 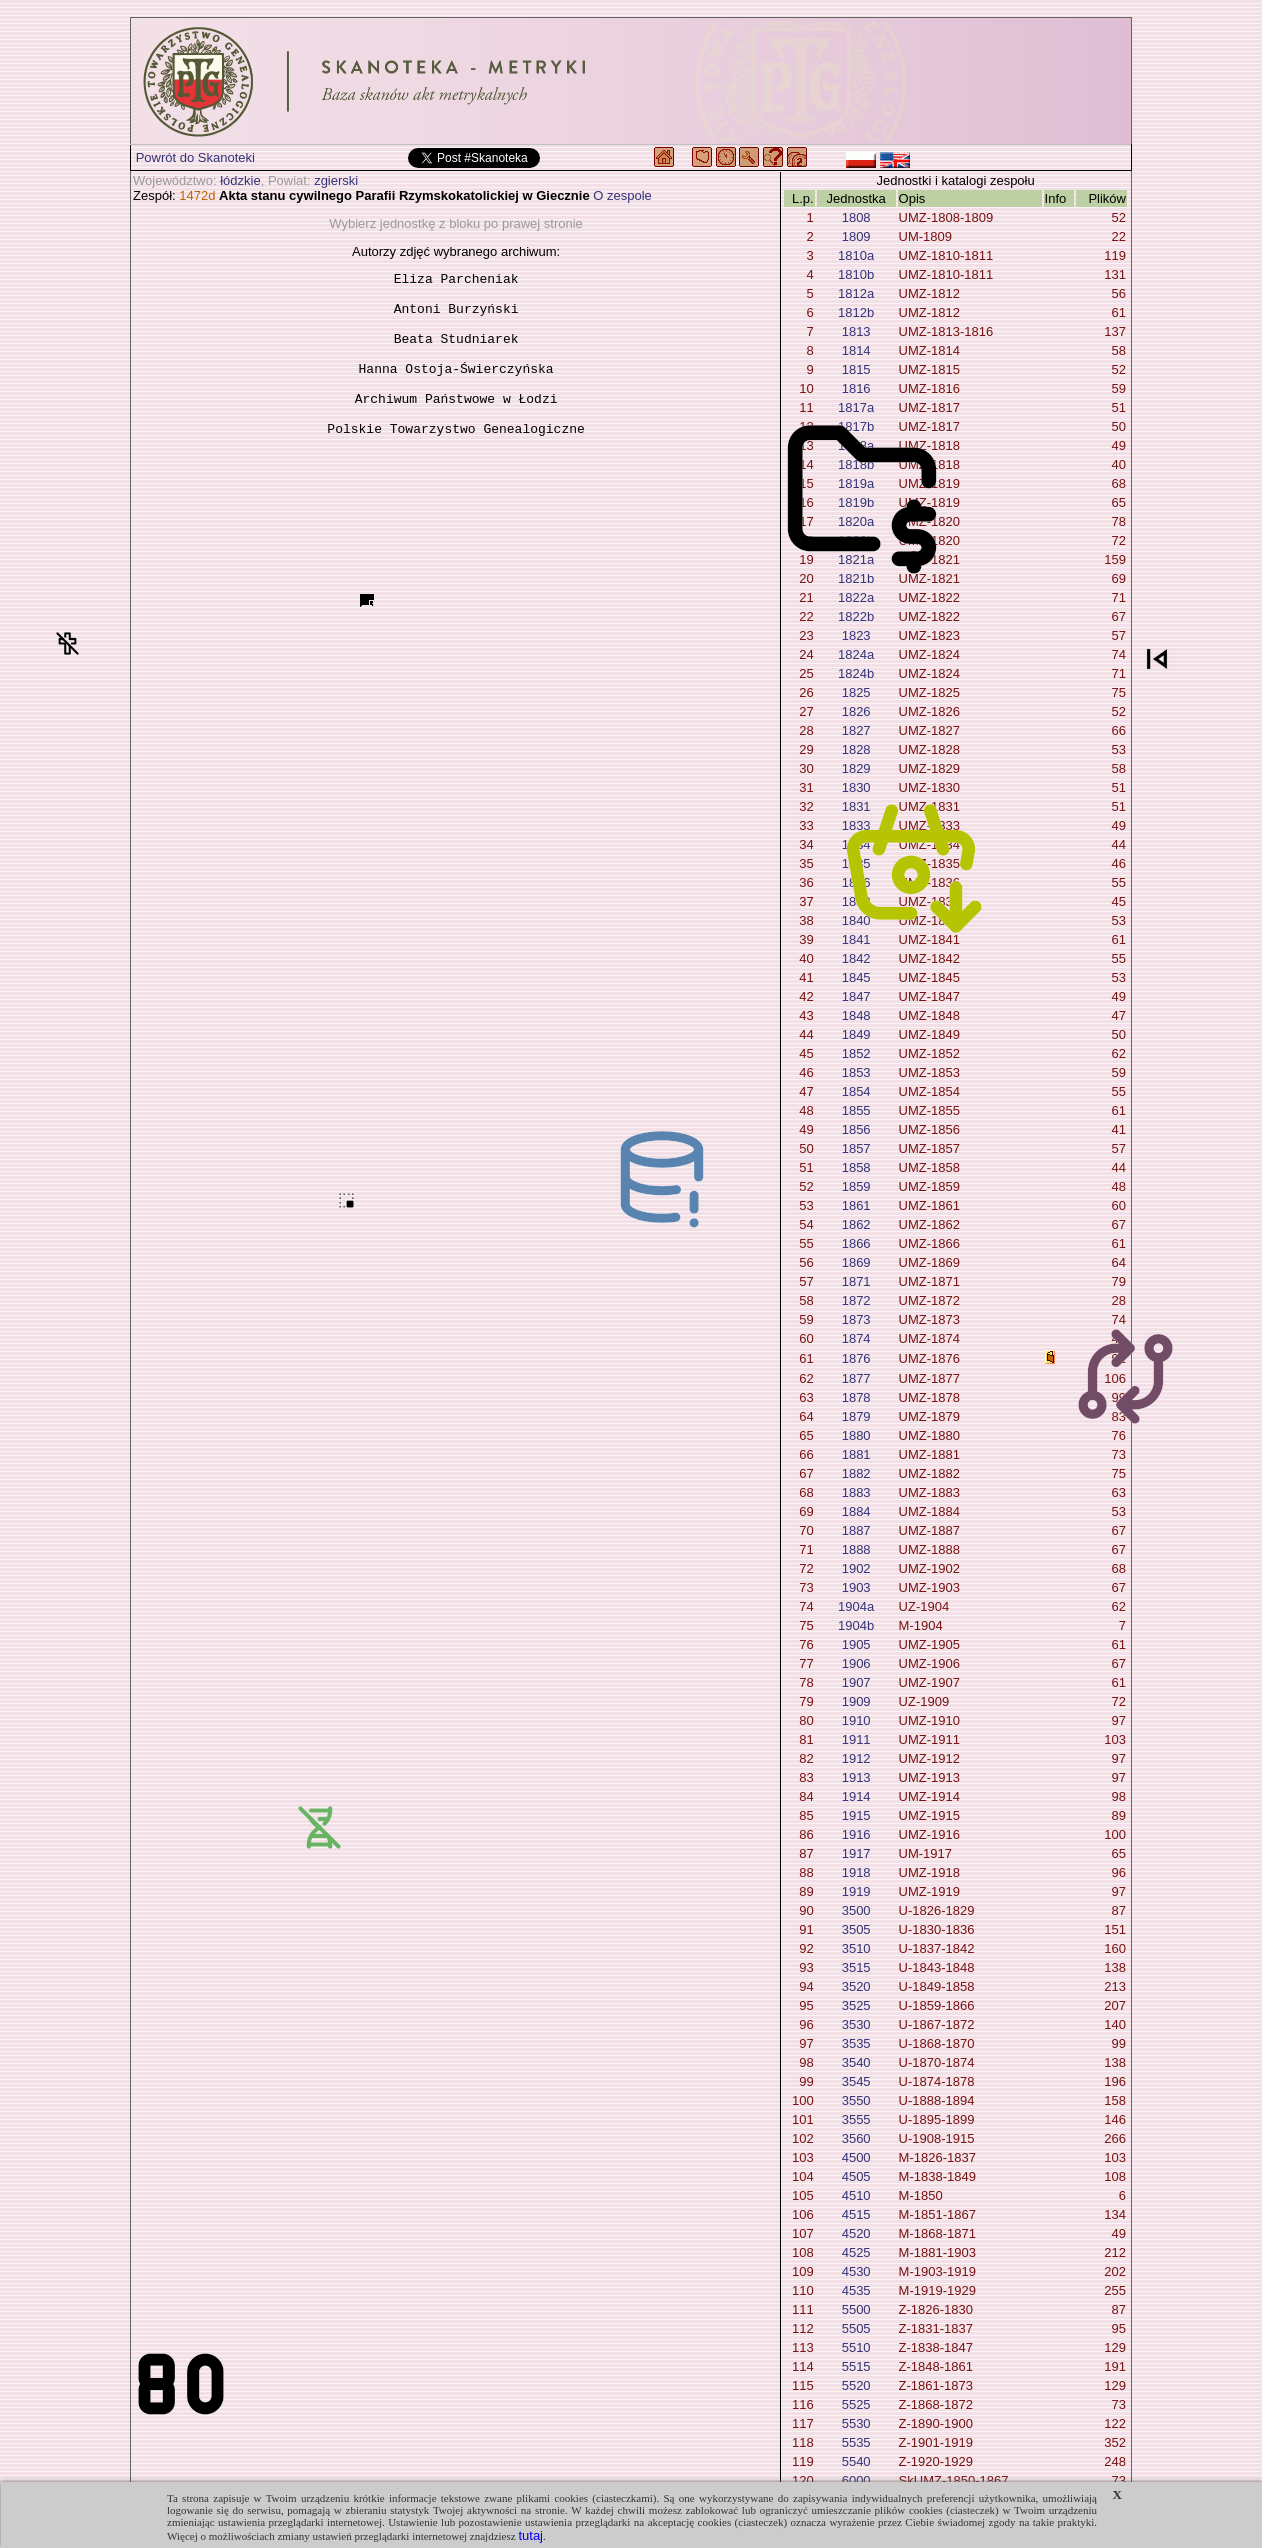 What do you see at coordinates (181, 2384) in the screenshot?
I see `indicates 80 items, points, or percentage` at bounding box center [181, 2384].